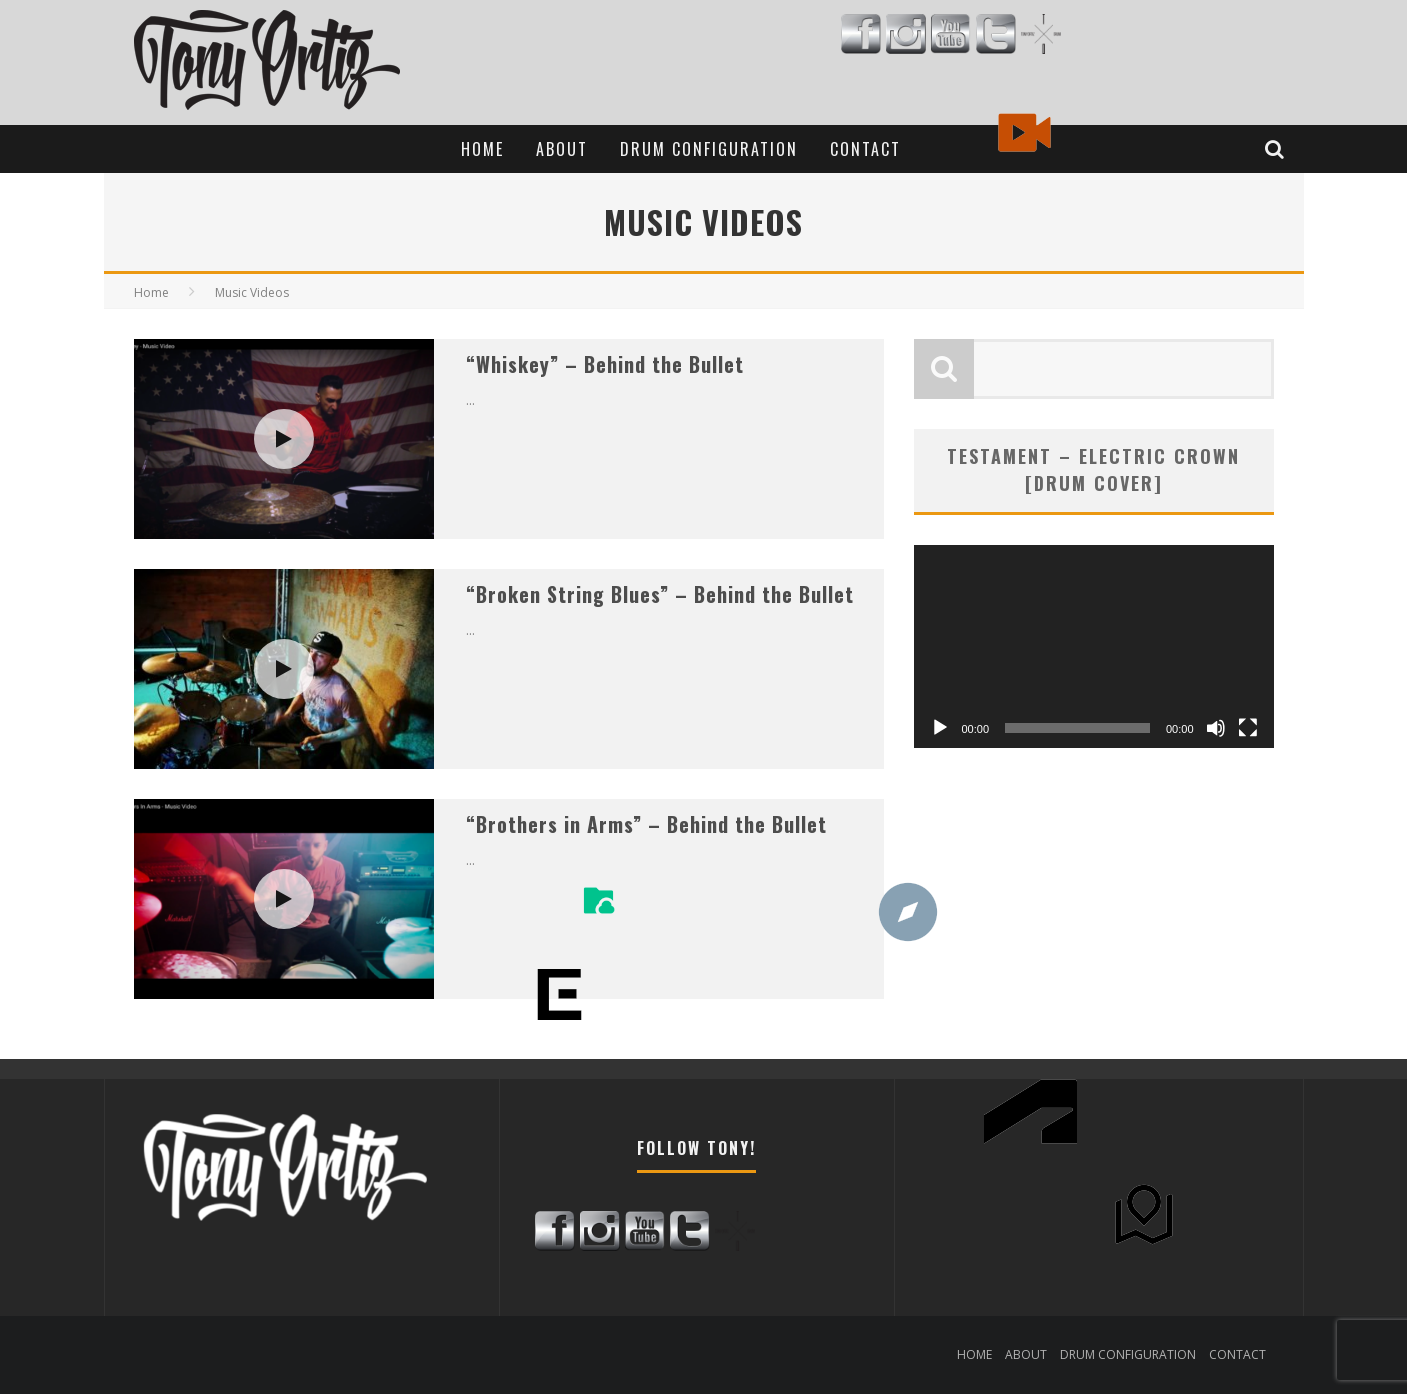  Describe the element at coordinates (908, 912) in the screenshot. I see `open navigation or compass app` at that location.